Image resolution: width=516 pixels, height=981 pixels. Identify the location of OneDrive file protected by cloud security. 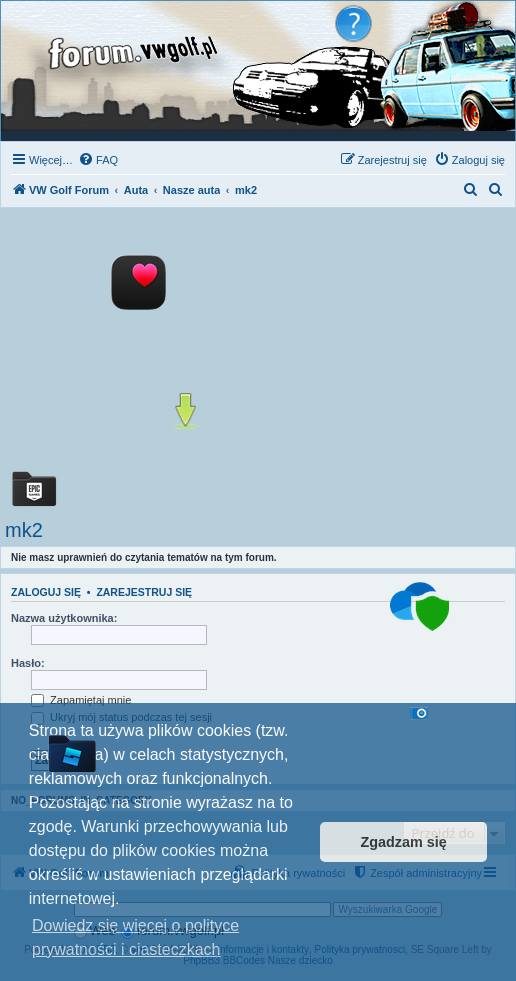
(419, 601).